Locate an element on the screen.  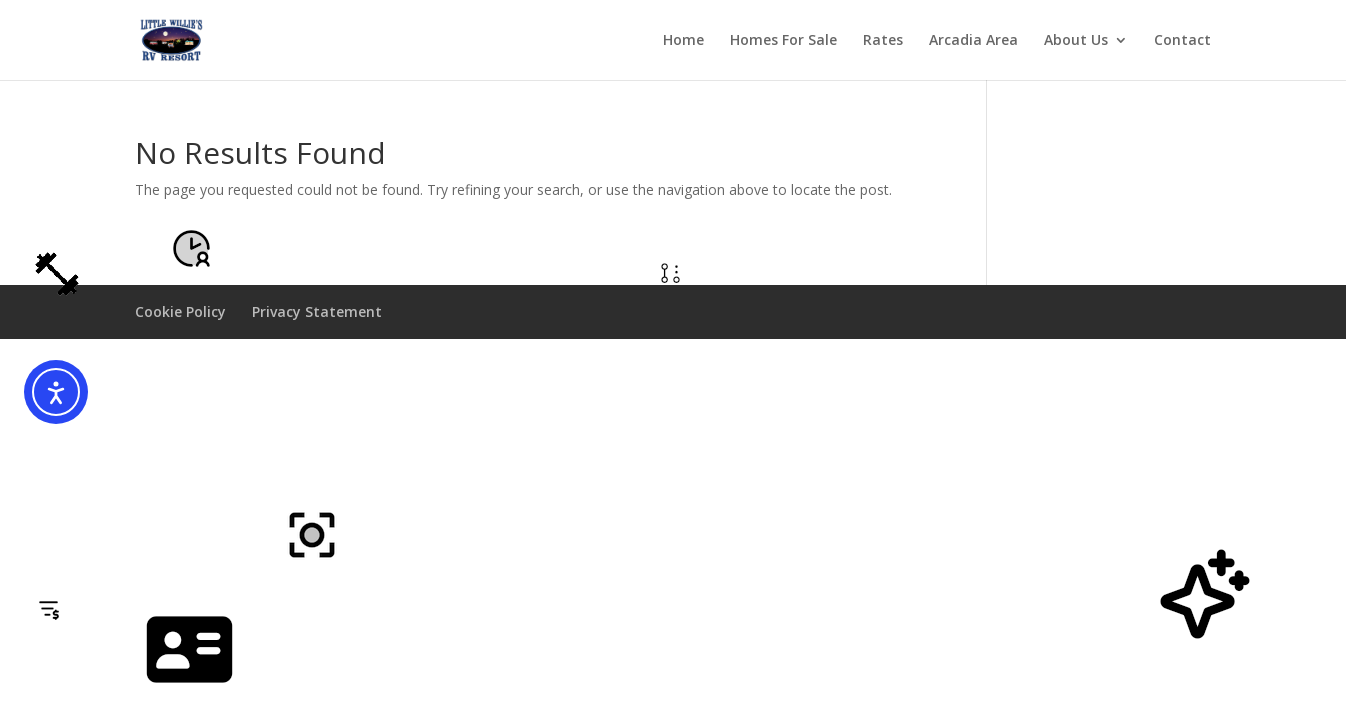
draft pull request awaiting review is located at coordinates (670, 272).